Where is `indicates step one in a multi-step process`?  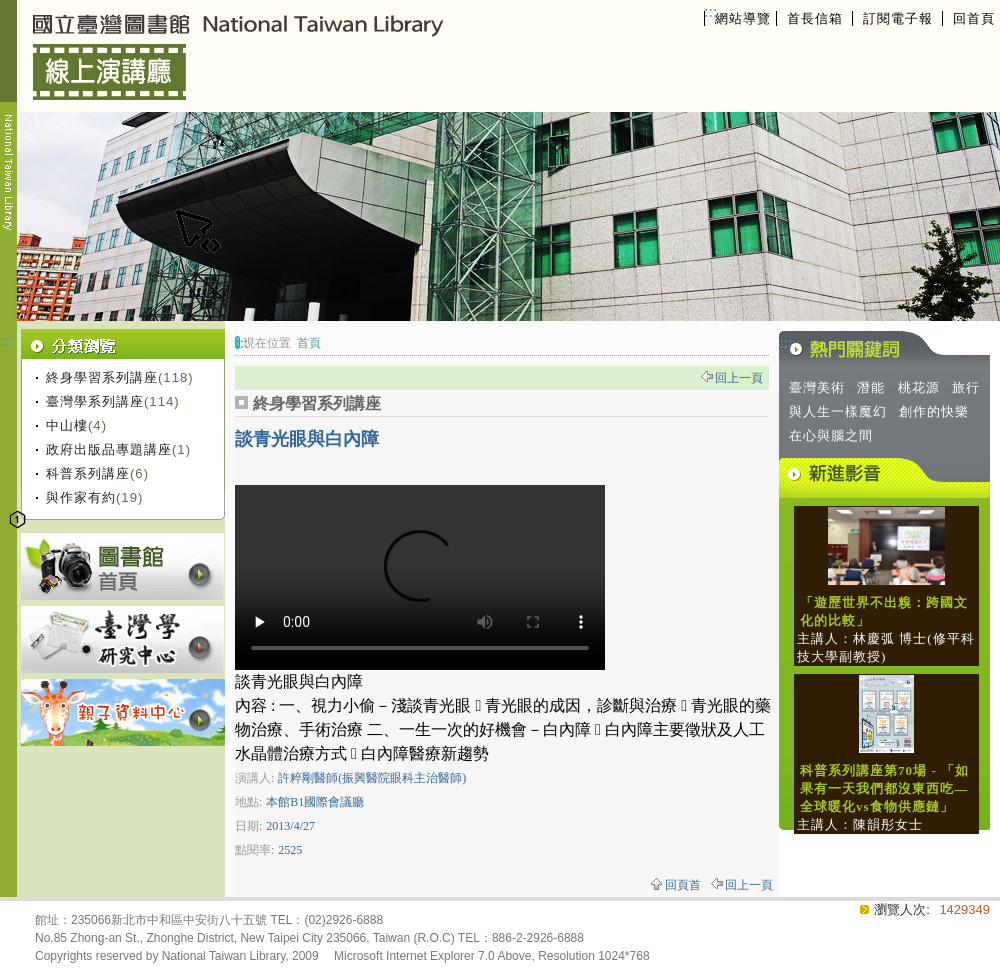 indicates step one in a multi-step process is located at coordinates (17, 519).